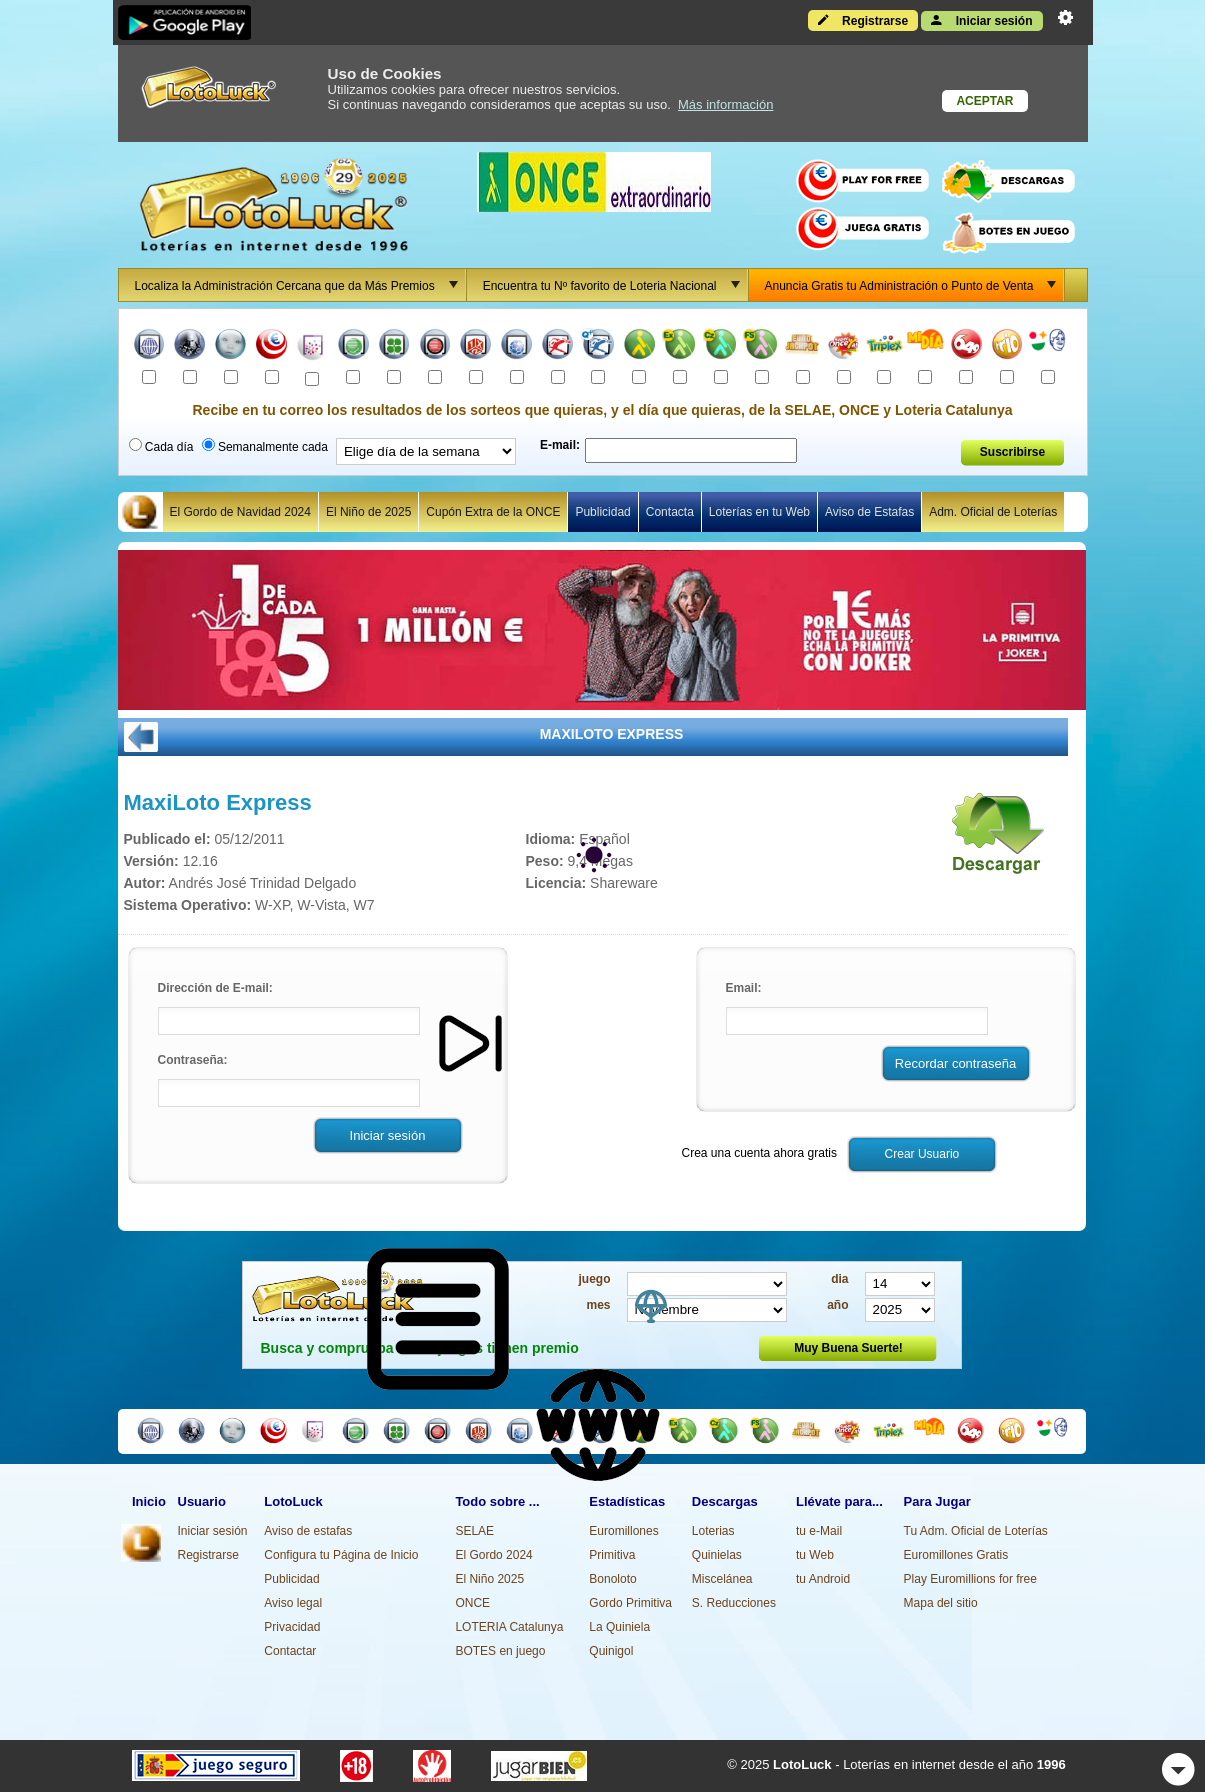 Image resolution: width=1205 pixels, height=1792 pixels. What do you see at coordinates (438, 1319) in the screenshot?
I see `open navigation menu` at bounding box center [438, 1319].